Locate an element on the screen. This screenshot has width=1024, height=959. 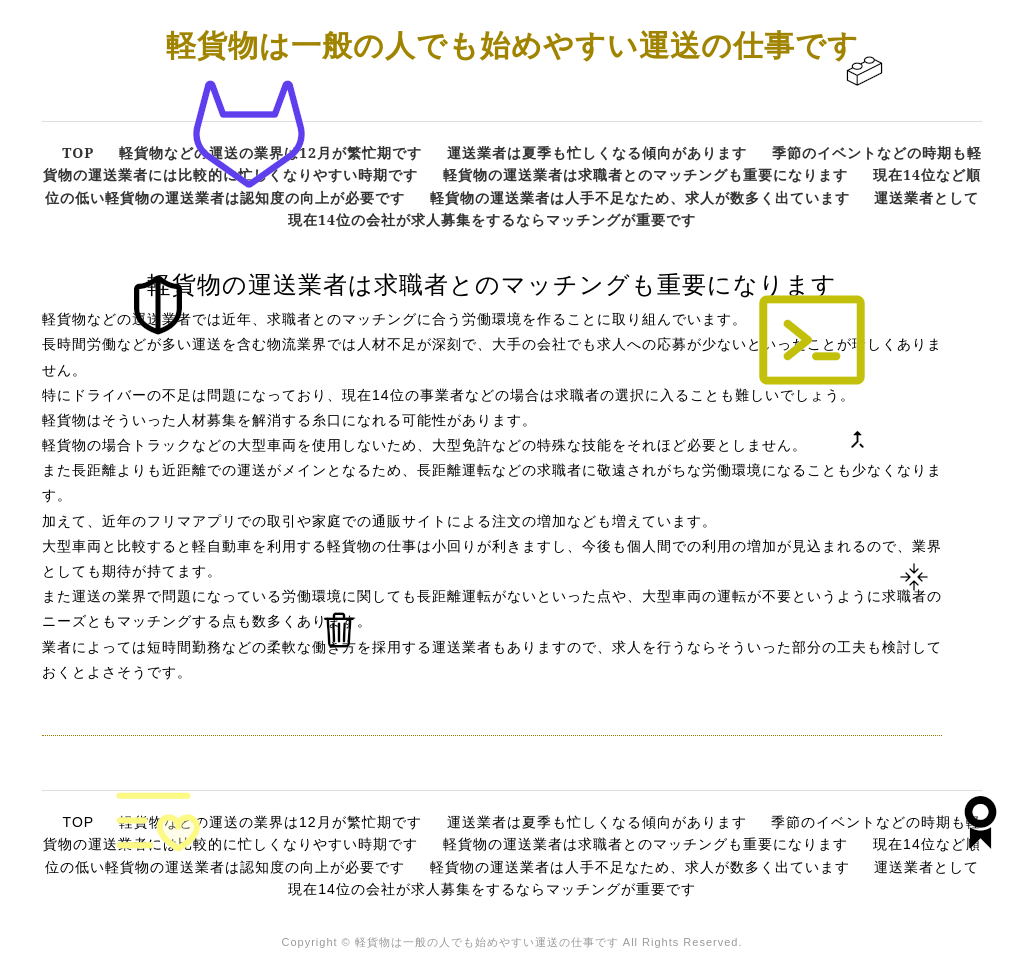
collapse or minimize content from all directions is located at coordinates (914, 577).